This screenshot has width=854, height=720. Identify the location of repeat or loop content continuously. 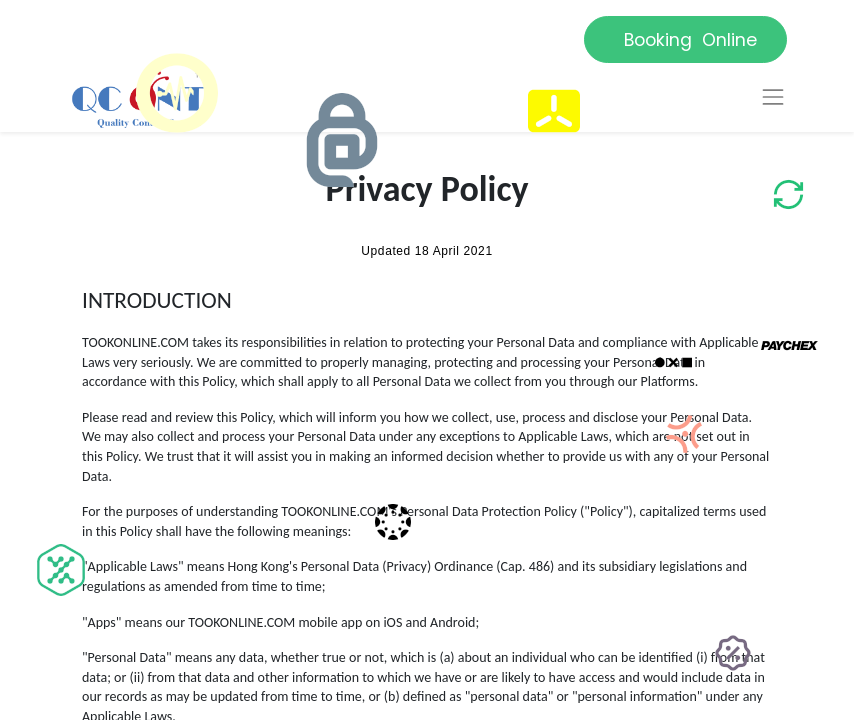
(788, 194).